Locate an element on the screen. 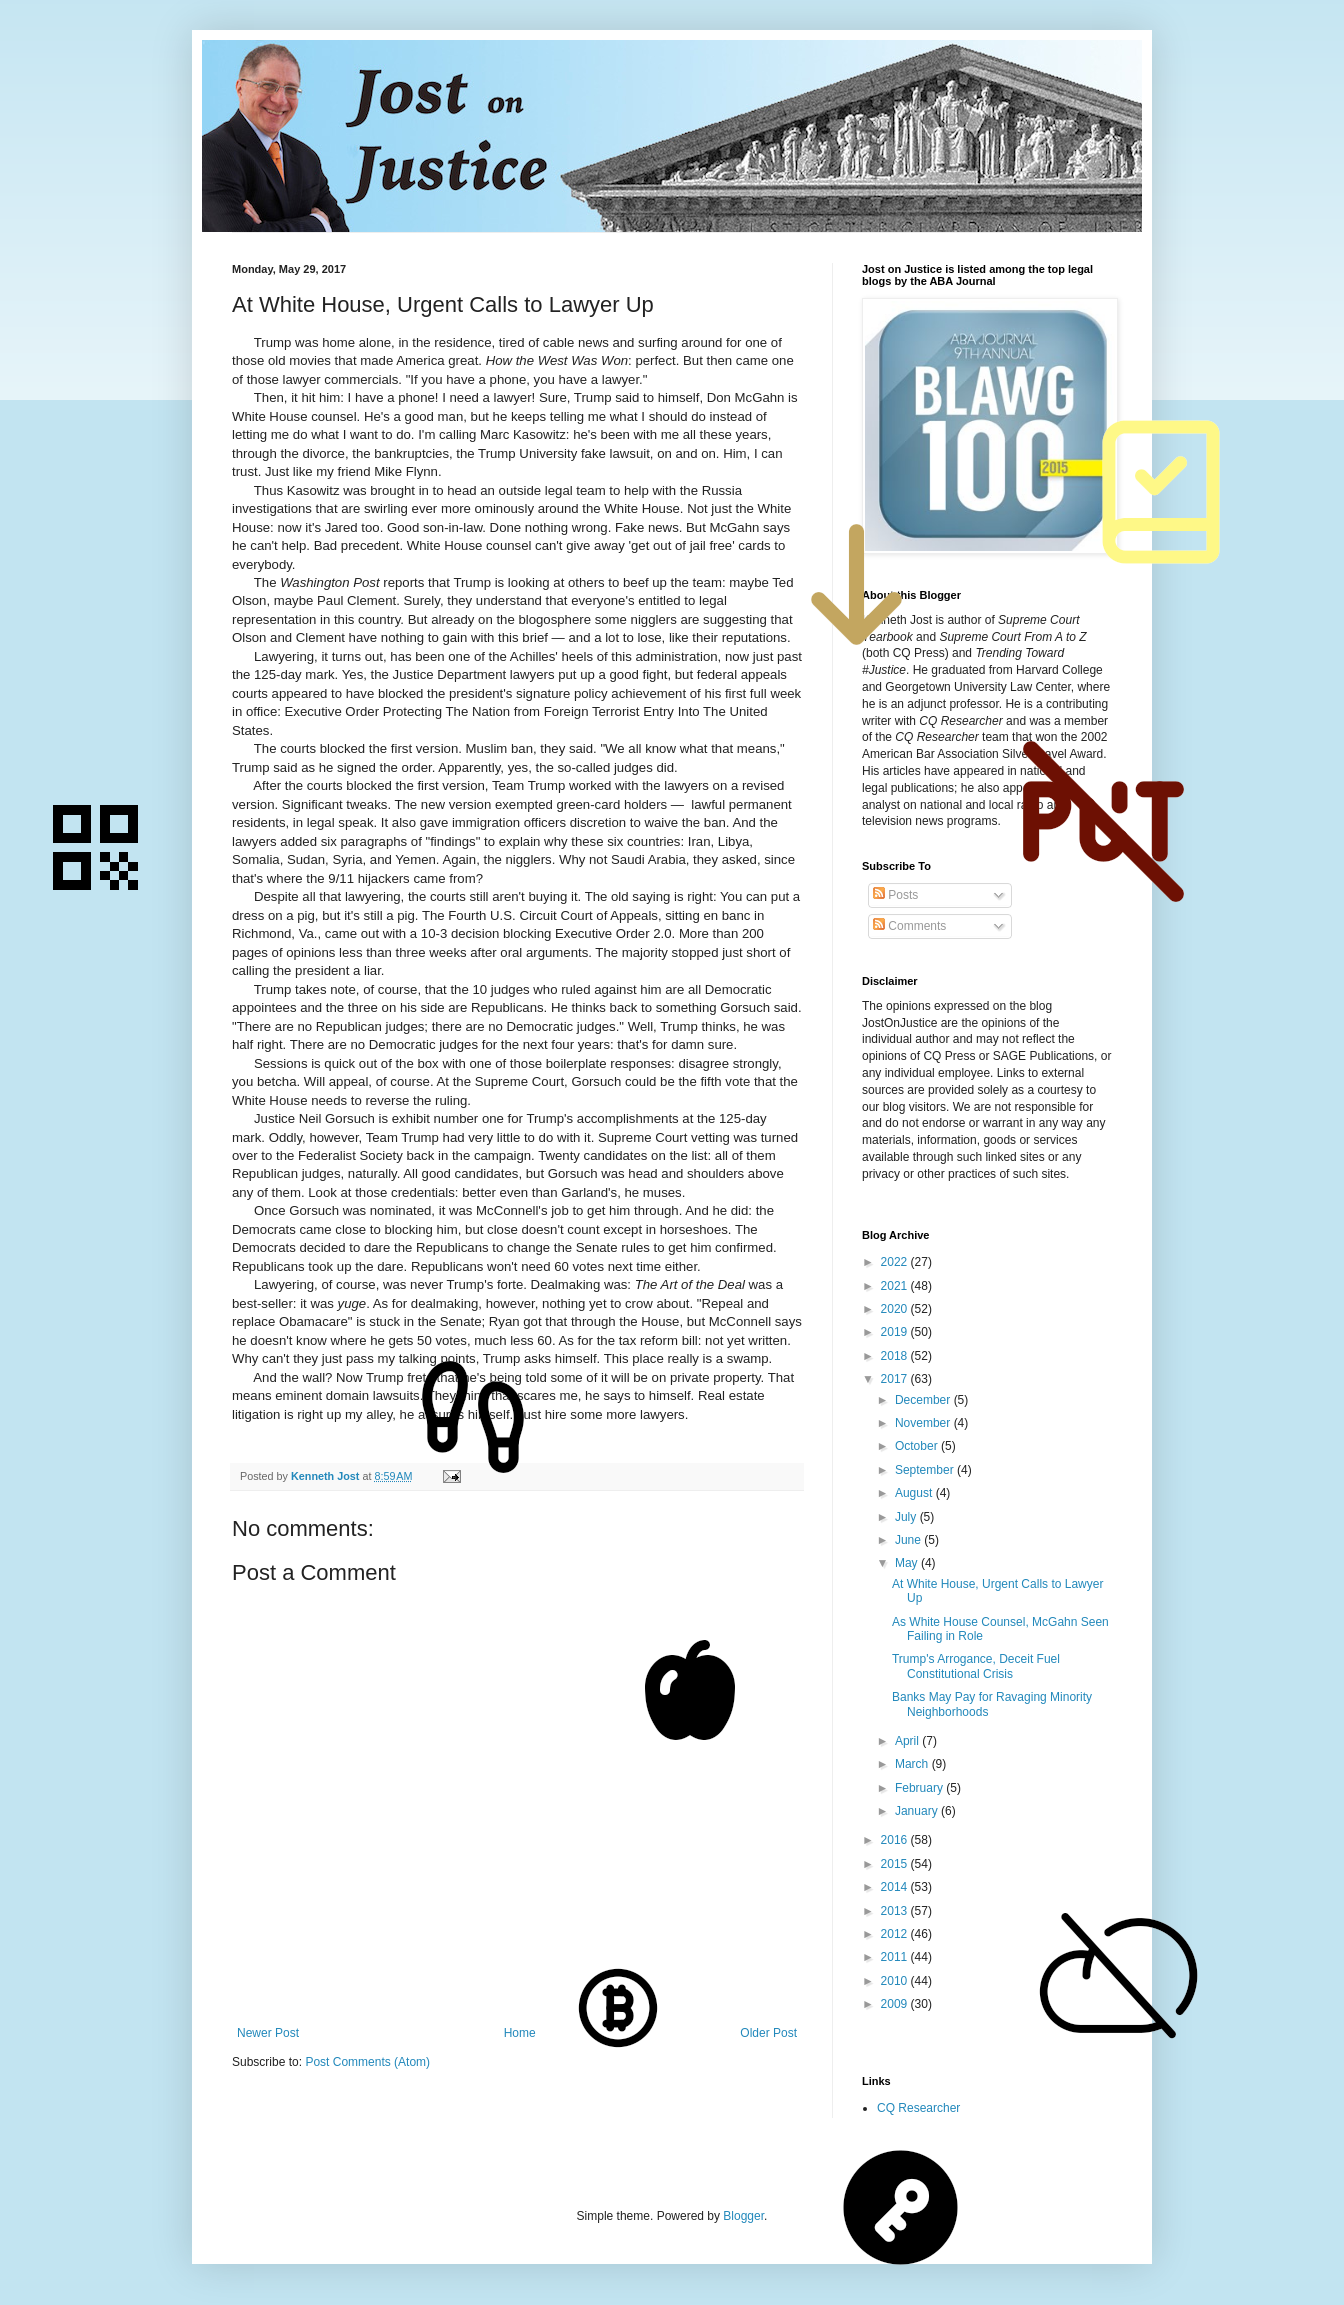  cloud storage unavailable or disconnected is located at coordinates (1118, 1975).